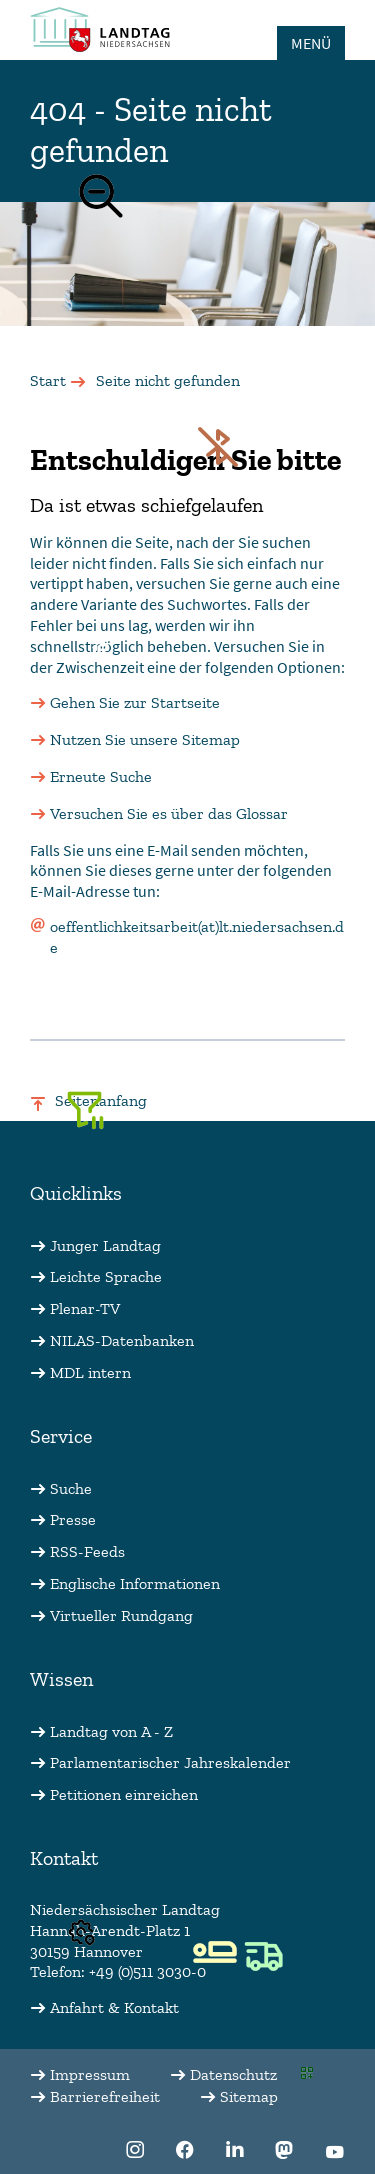 The width and height of the screenshot is (375, 2174). Describe the element at coordinates (264, 1956) in the screenshot. I see `track your delivery status` at that location.